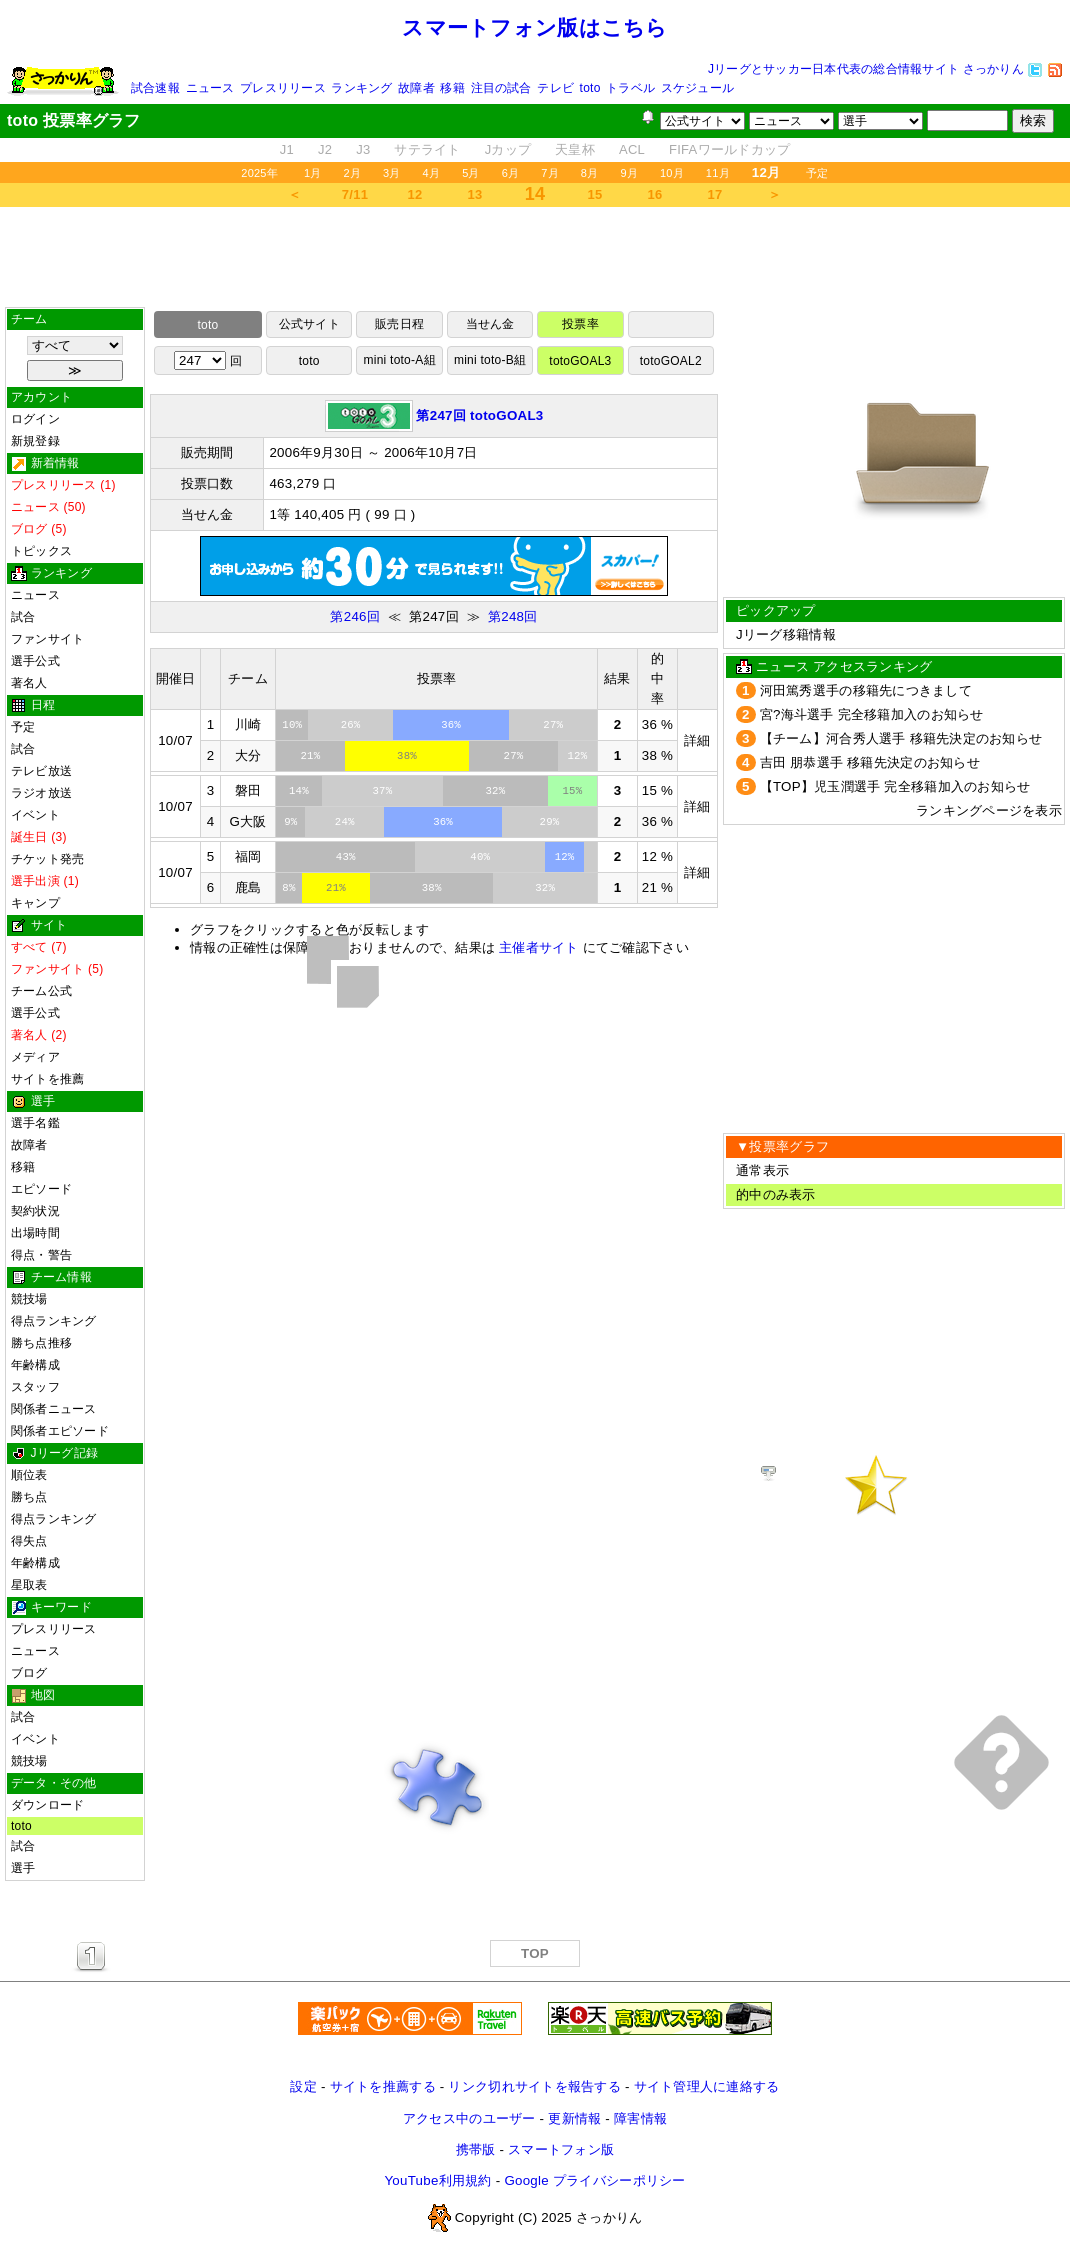 Image resolution: width=1070 pixels, height=2245 pixels. Describe the element at coordinates (921, 459) in the screenshot. I see `drop files here to move them into this folder` at that location.